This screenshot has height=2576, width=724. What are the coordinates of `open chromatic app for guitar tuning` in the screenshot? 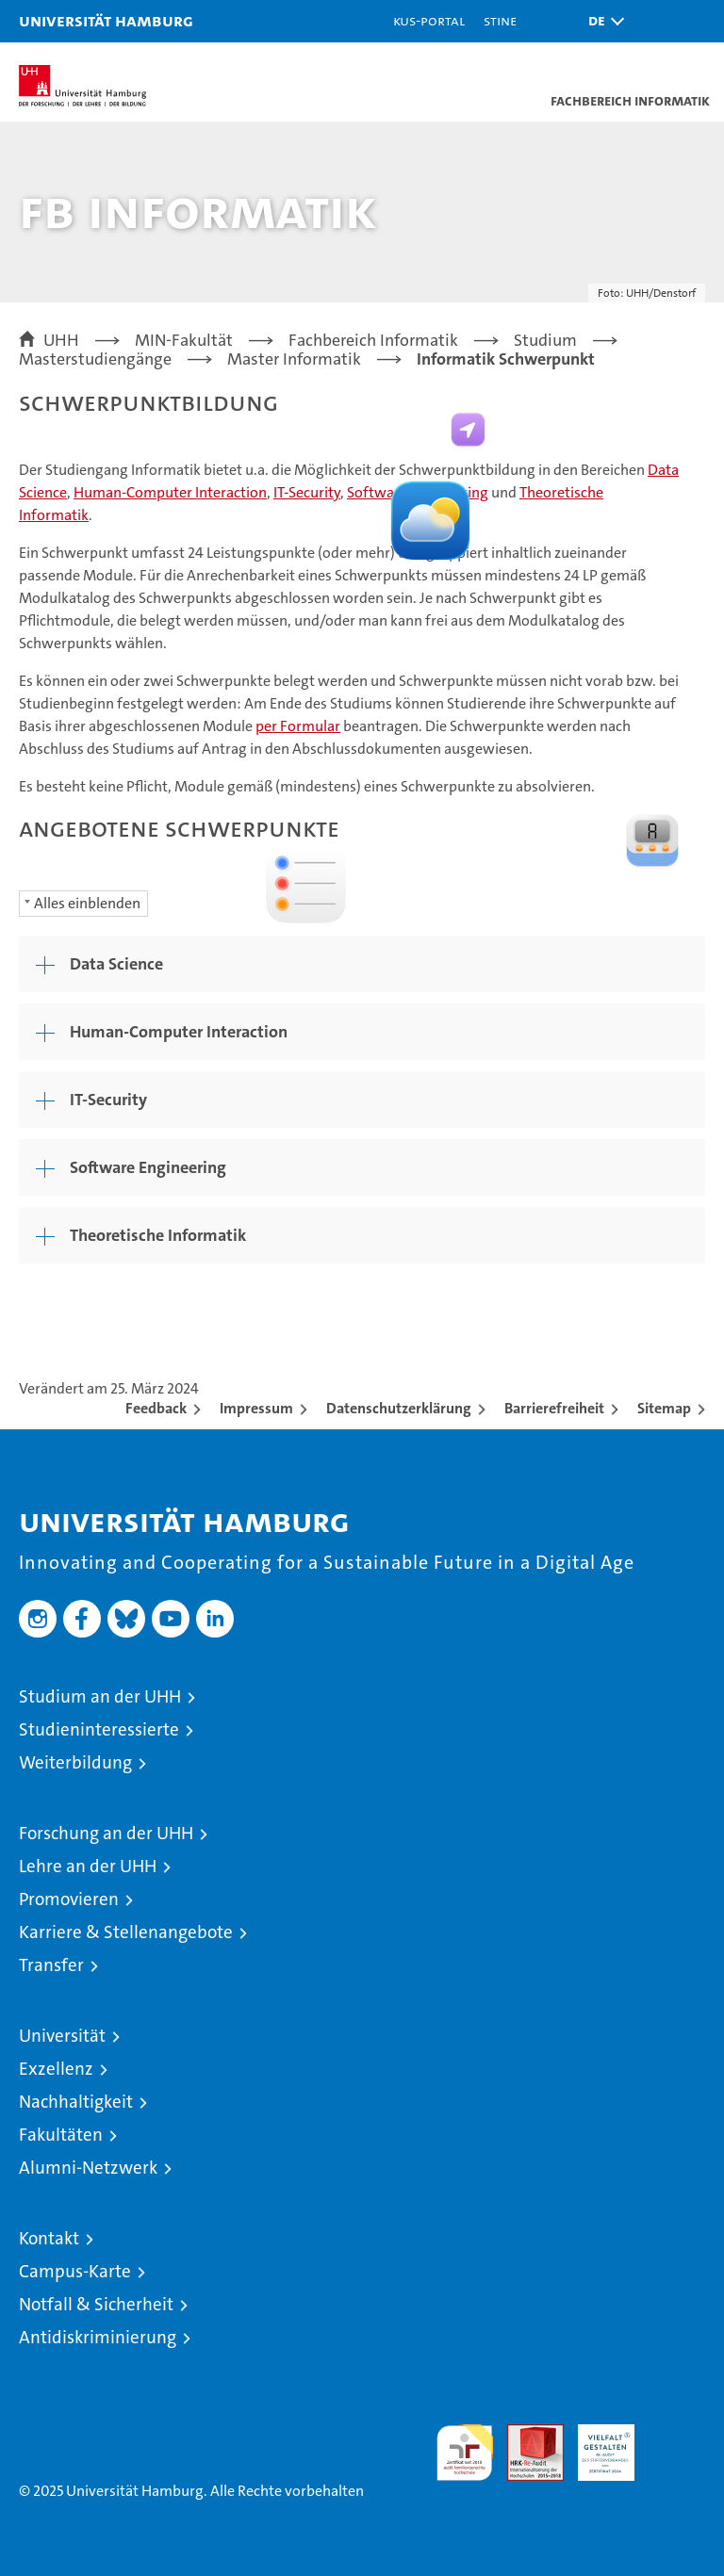 It's located at (652, 840).